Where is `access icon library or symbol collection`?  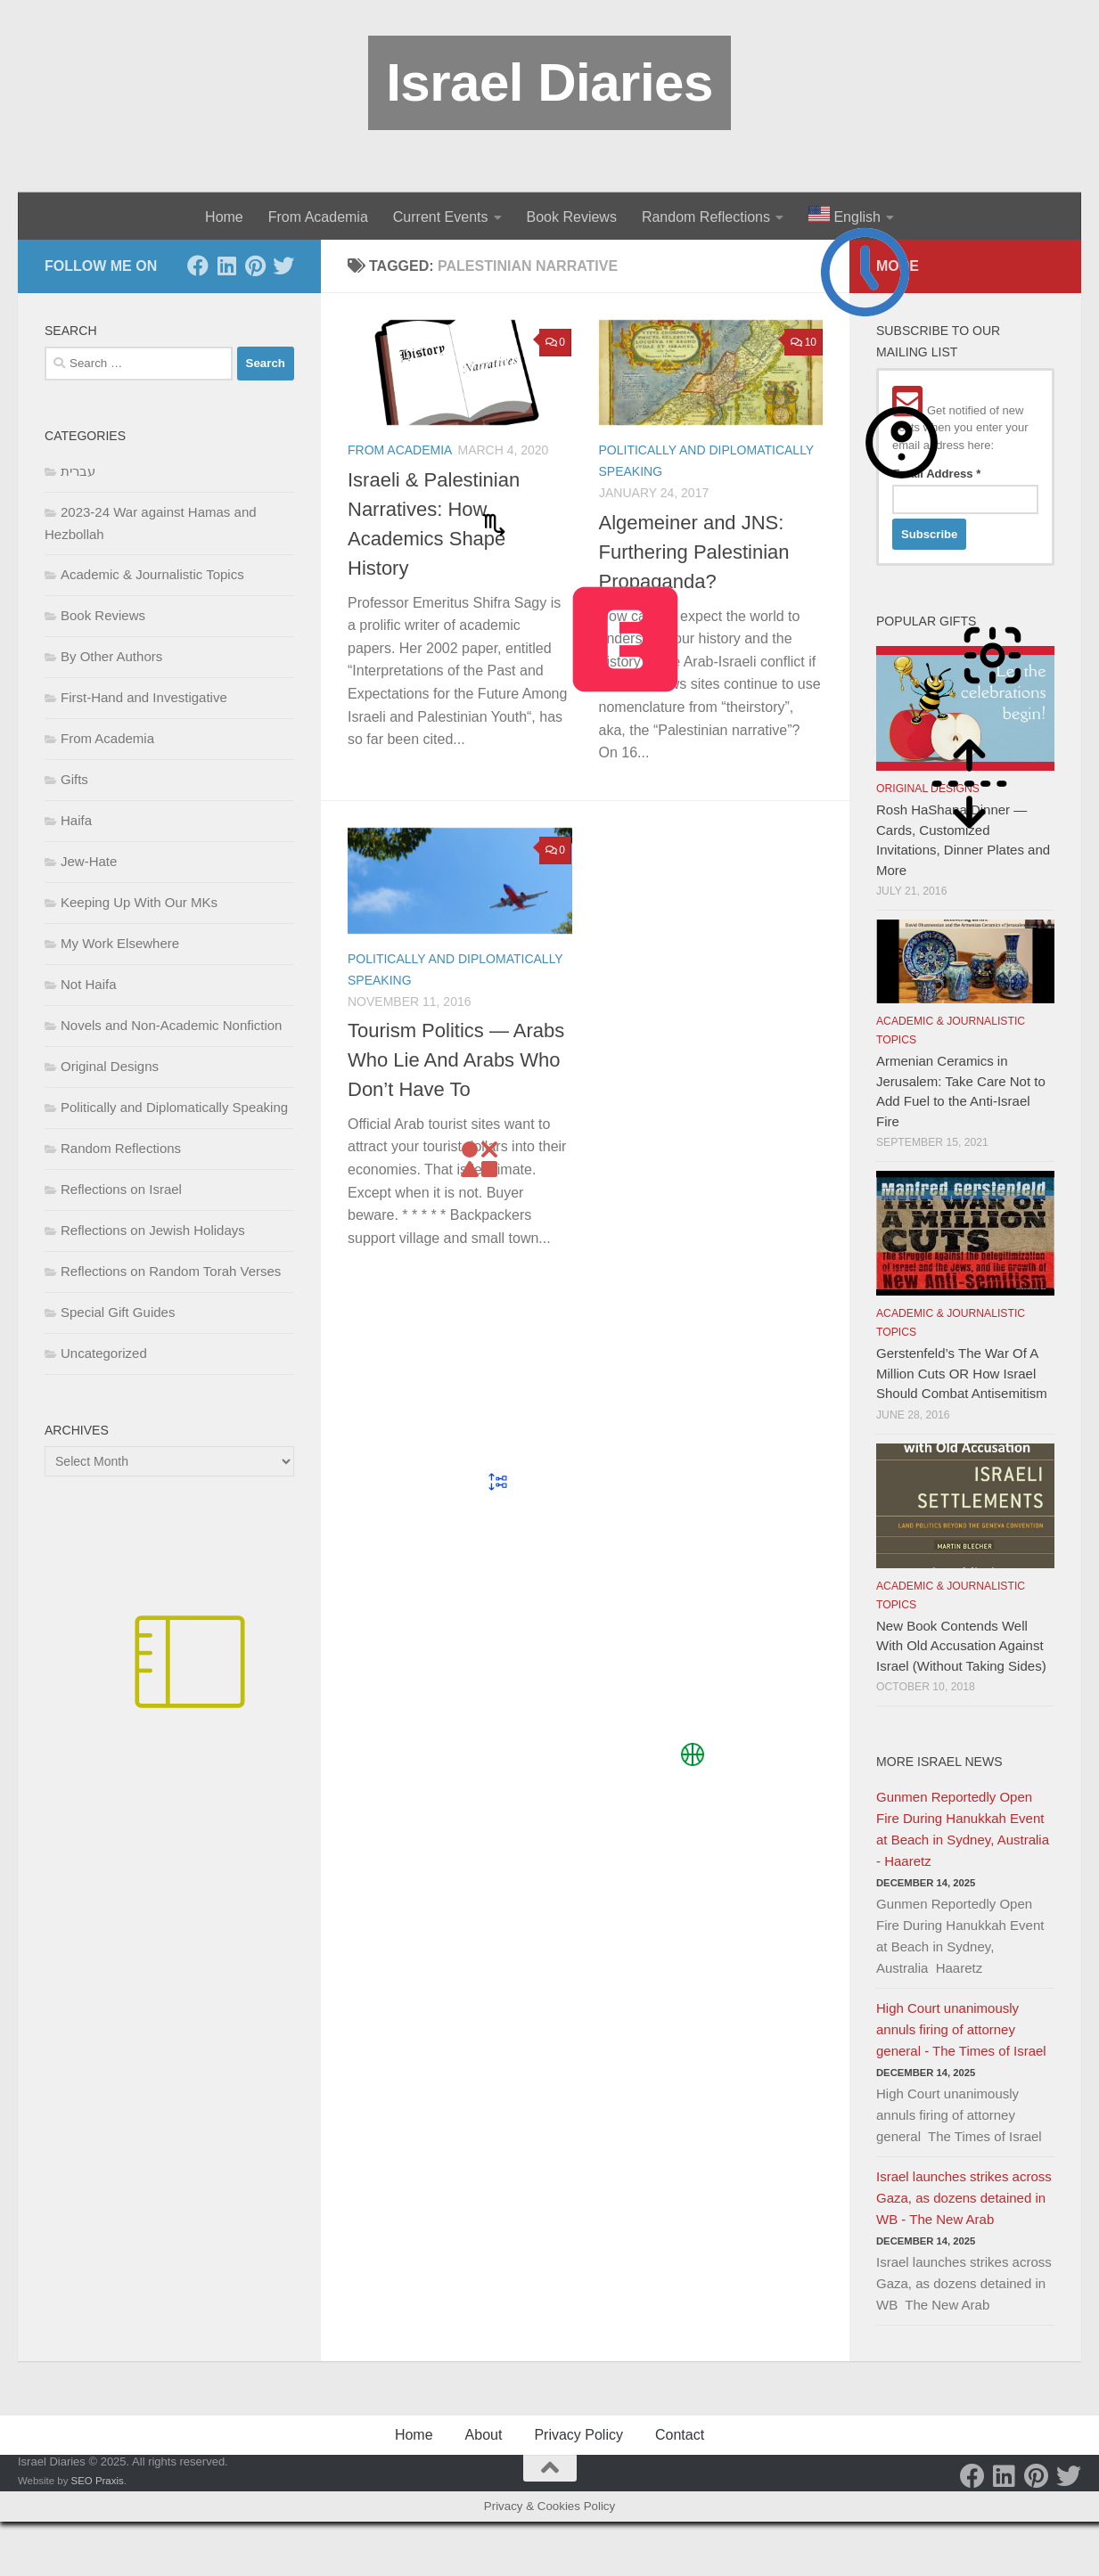 access icon library or symbol collection is located at coordinates (480, 1159).